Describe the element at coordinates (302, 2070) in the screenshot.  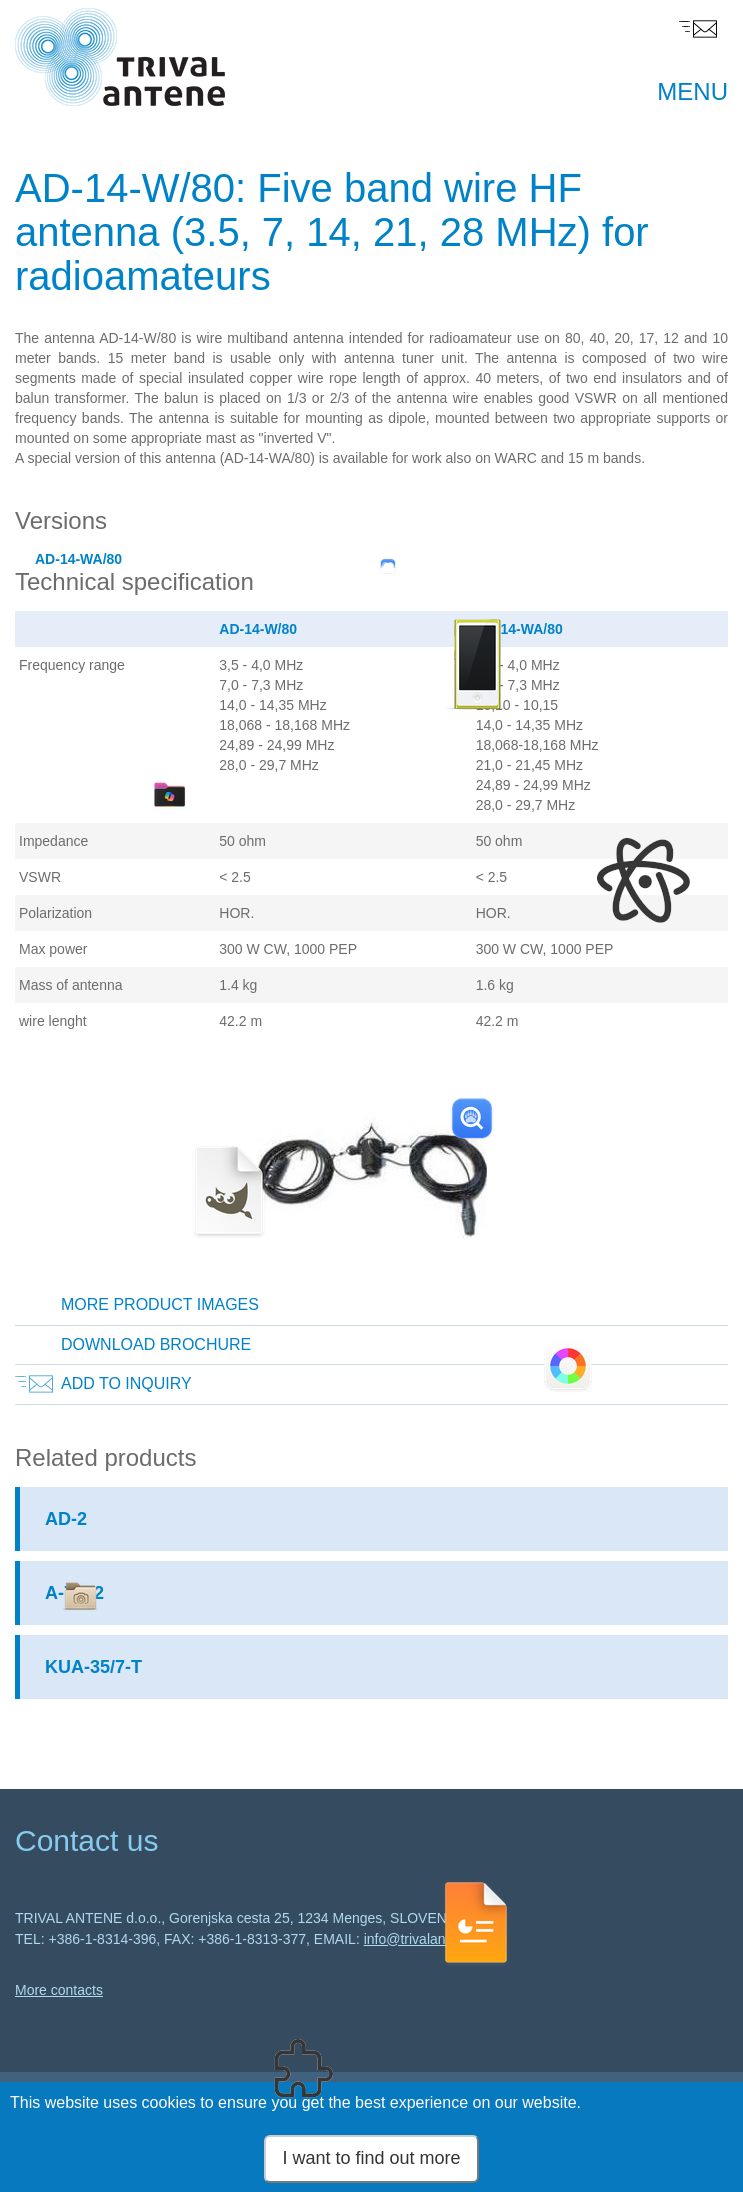
I see `access plugin settings and preferences` at that location.